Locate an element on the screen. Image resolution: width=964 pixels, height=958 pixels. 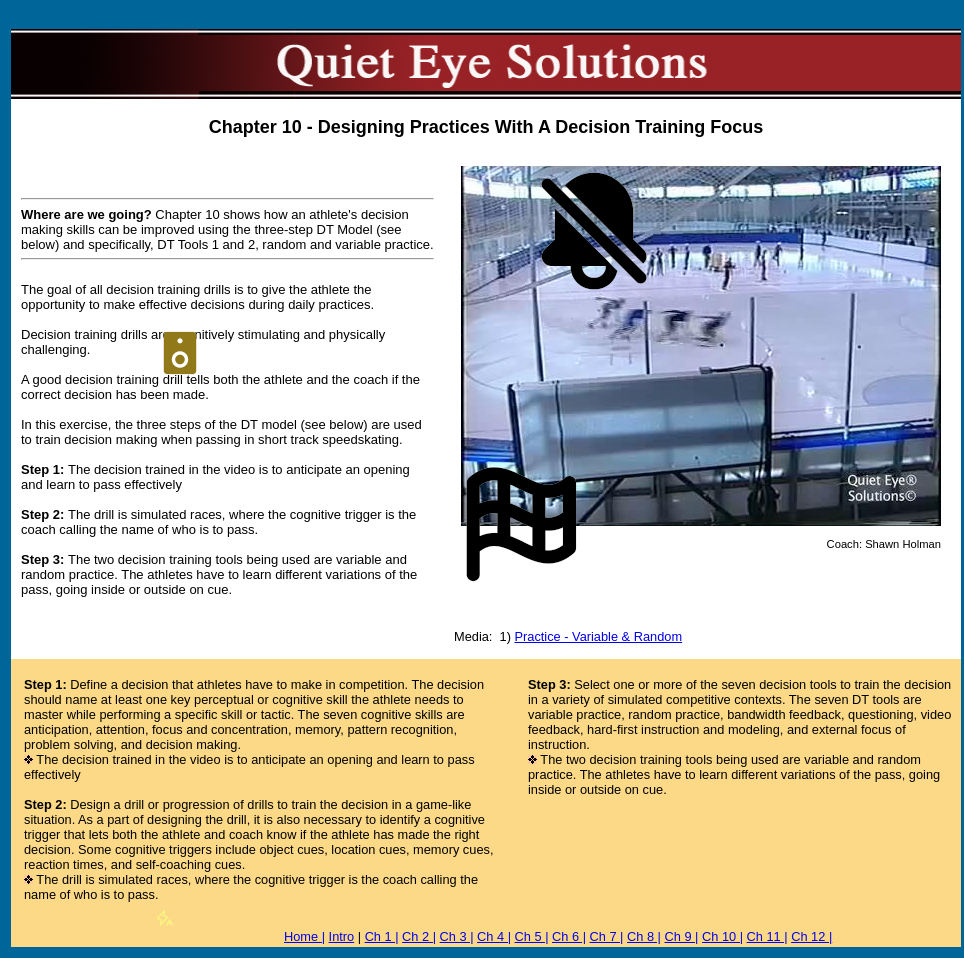
indicates a finish line or goal completion is located at coordinates (517, 522).